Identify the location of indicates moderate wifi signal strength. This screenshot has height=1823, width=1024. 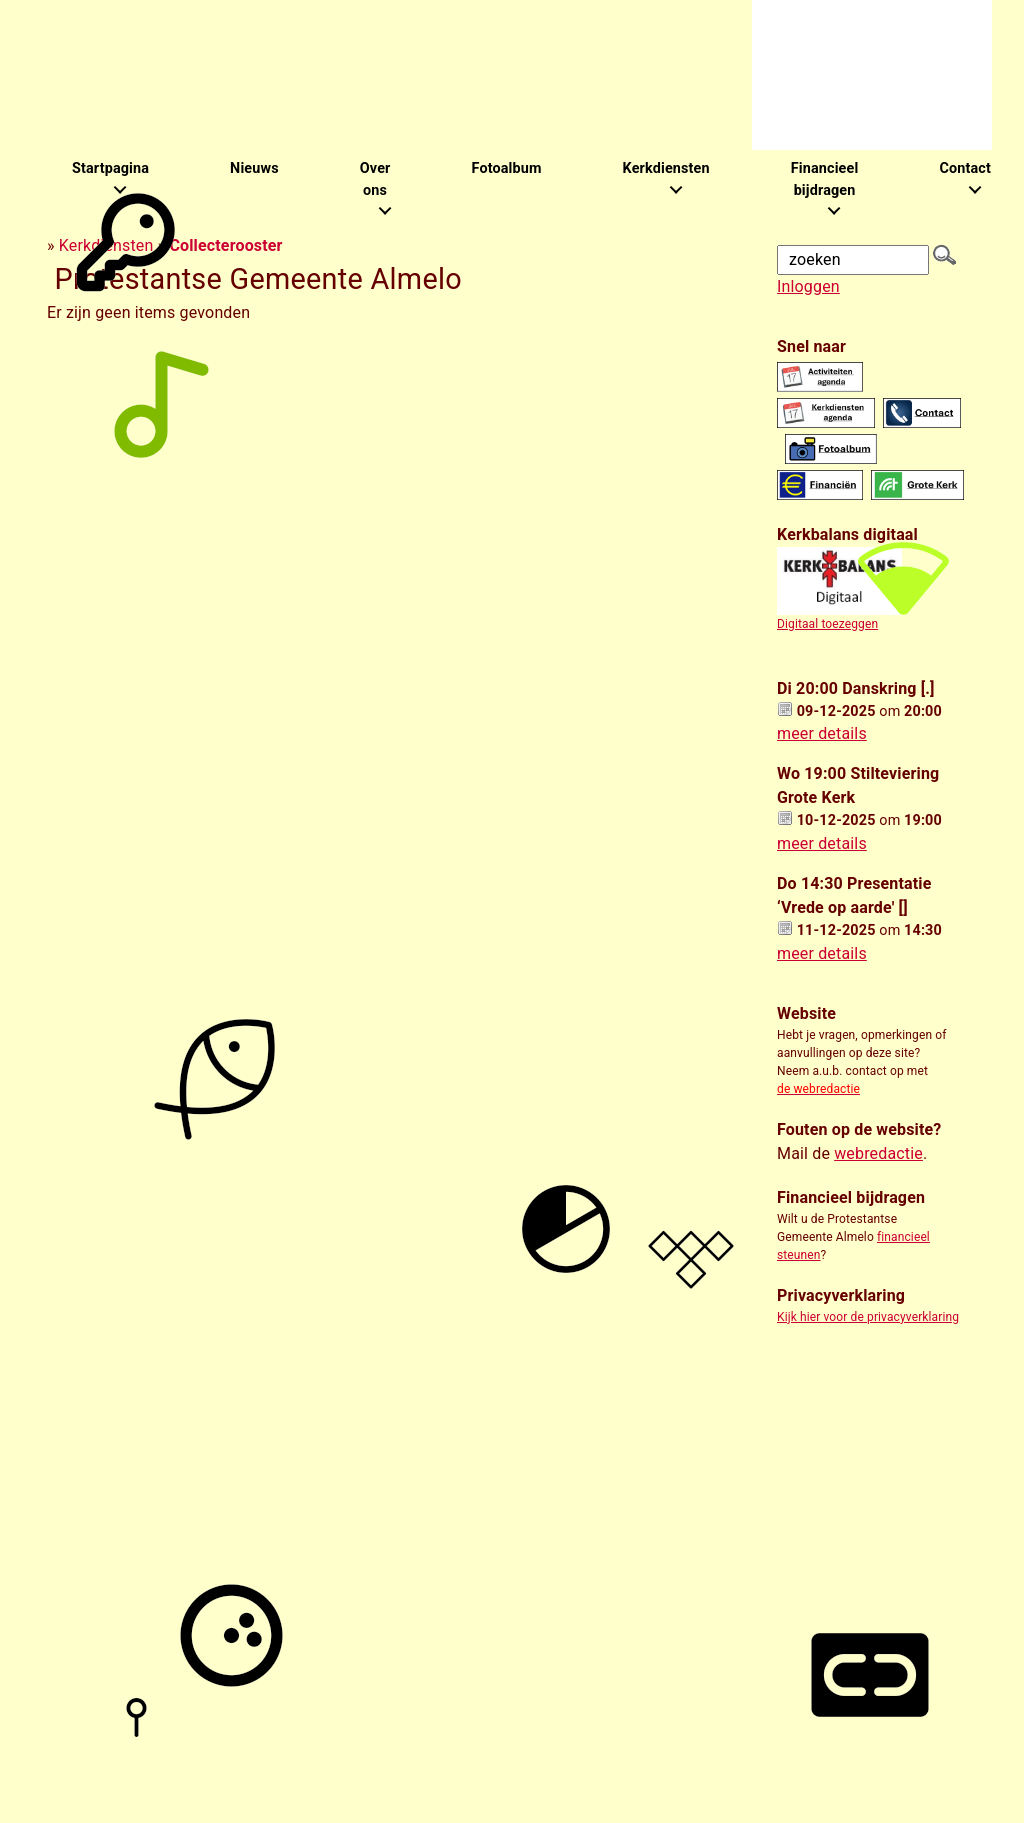
(903, 578).